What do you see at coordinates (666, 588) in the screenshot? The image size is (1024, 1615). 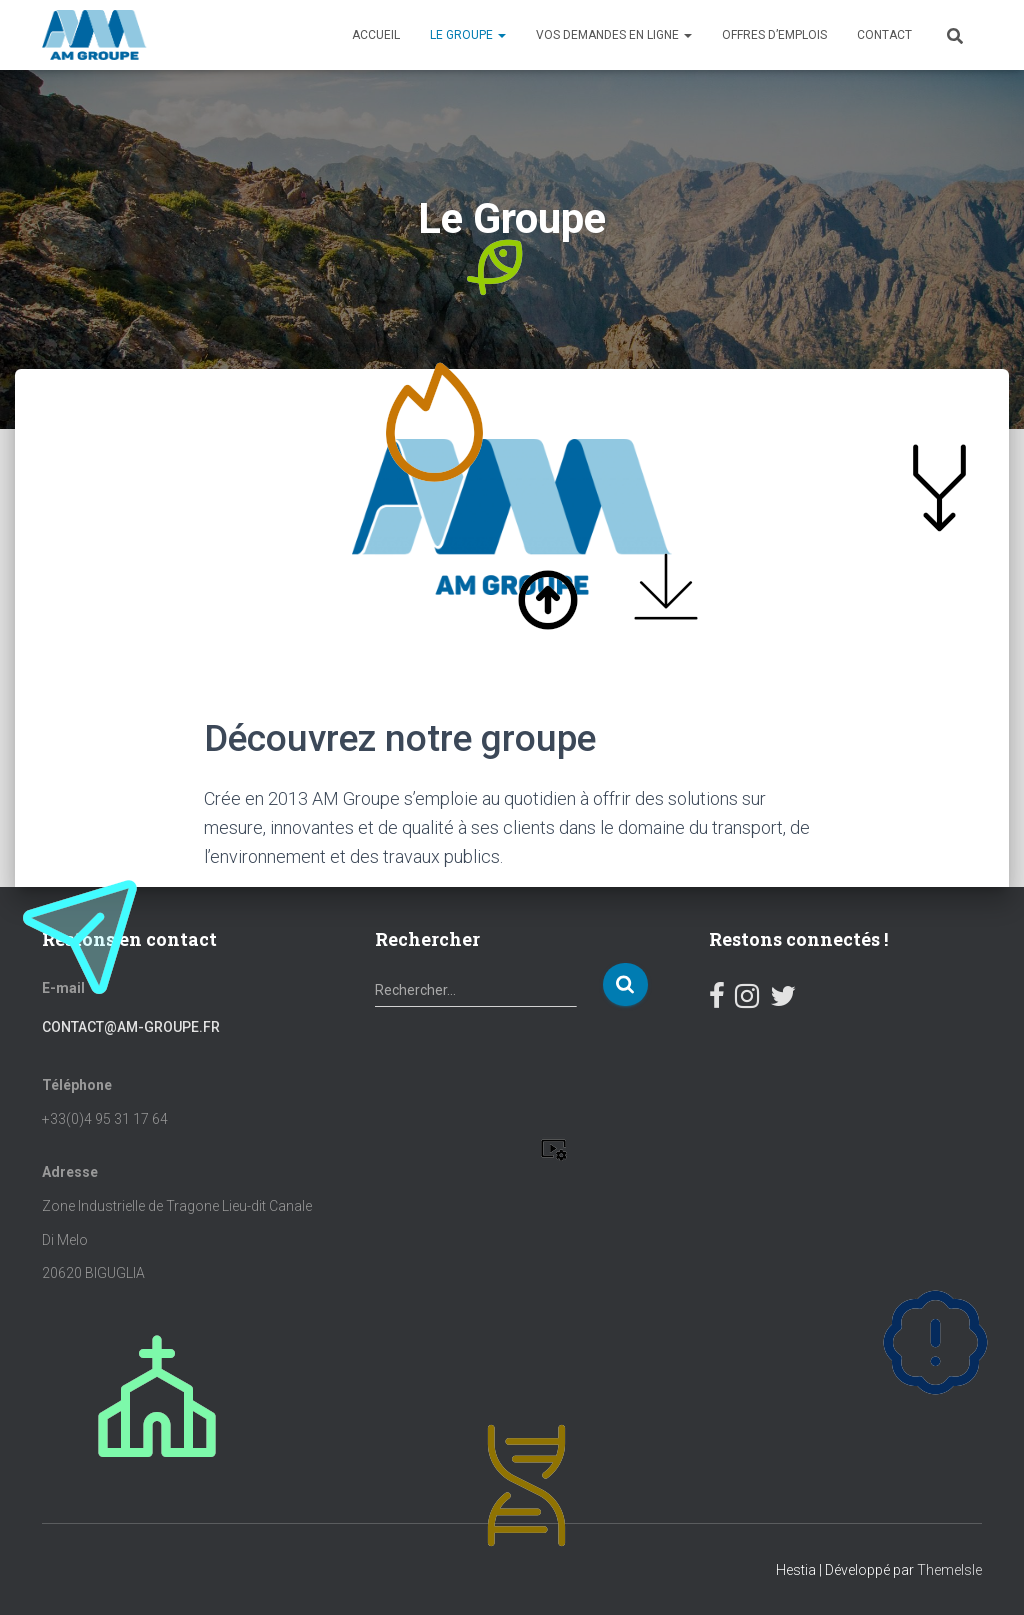 I see `download a file or document` at bounding box center [666, 588].